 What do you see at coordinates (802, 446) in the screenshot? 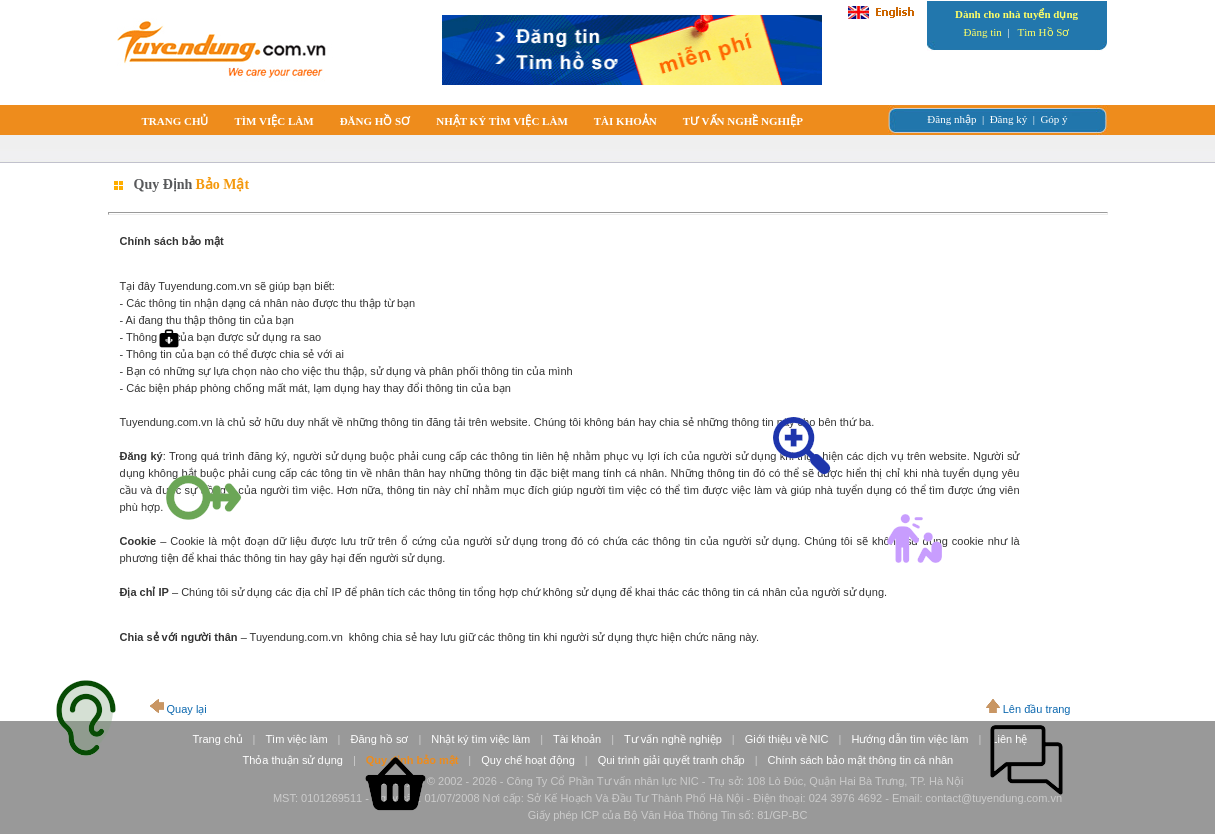
I see `zoom in on content` at bounding box center [802, 446].